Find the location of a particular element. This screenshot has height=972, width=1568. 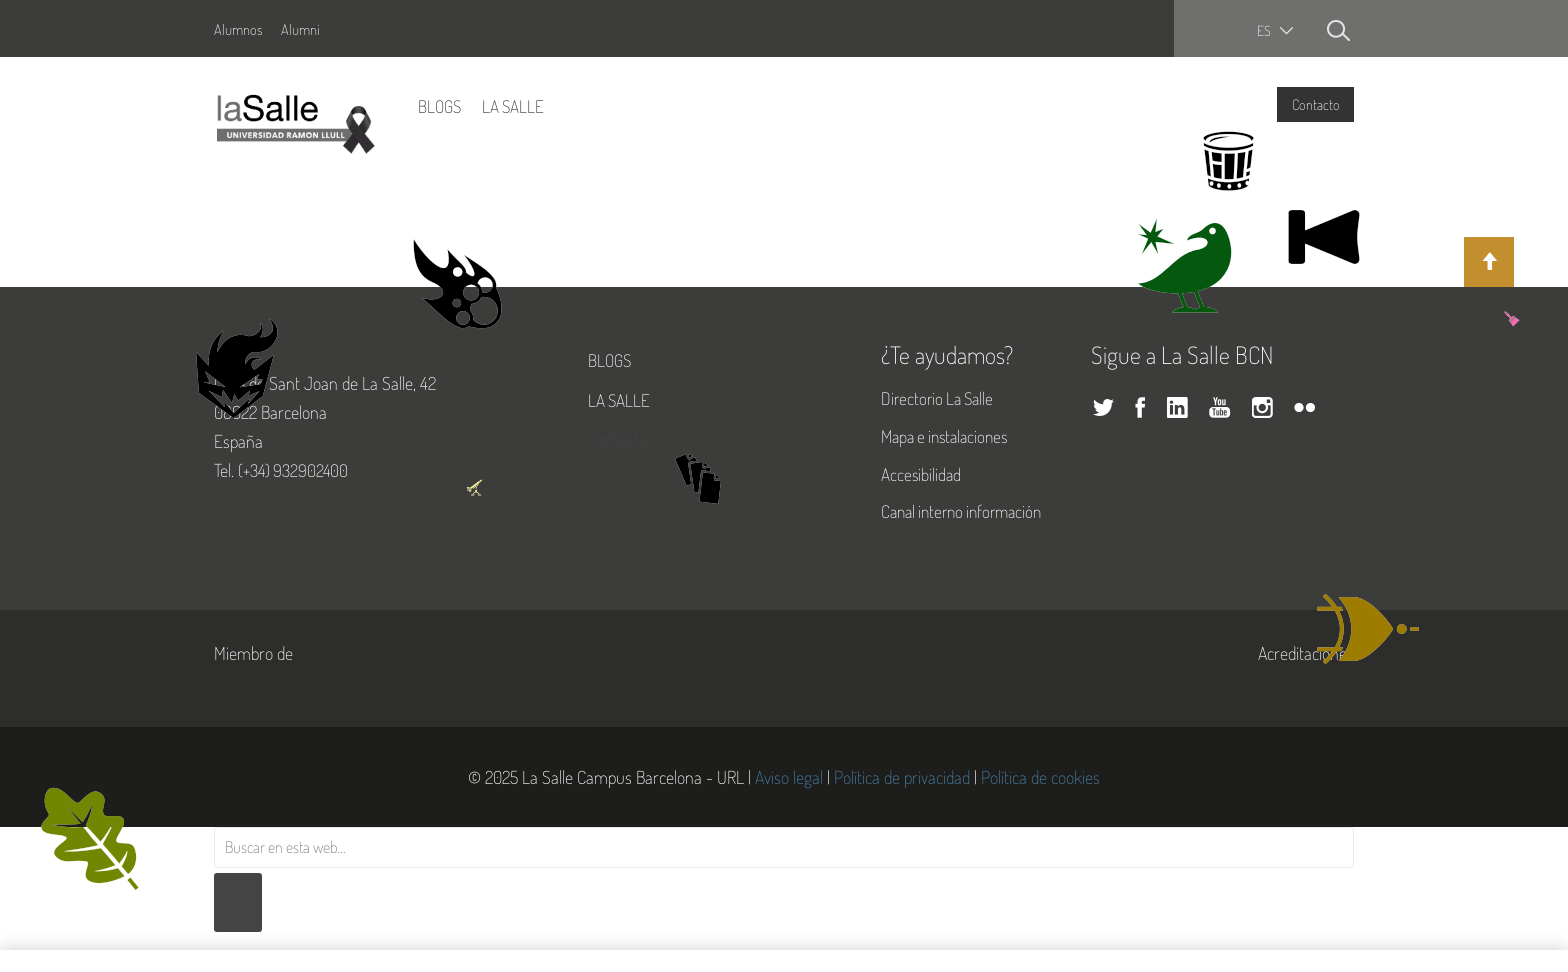

go to previous track or media is located at coordinates (1324, 237).